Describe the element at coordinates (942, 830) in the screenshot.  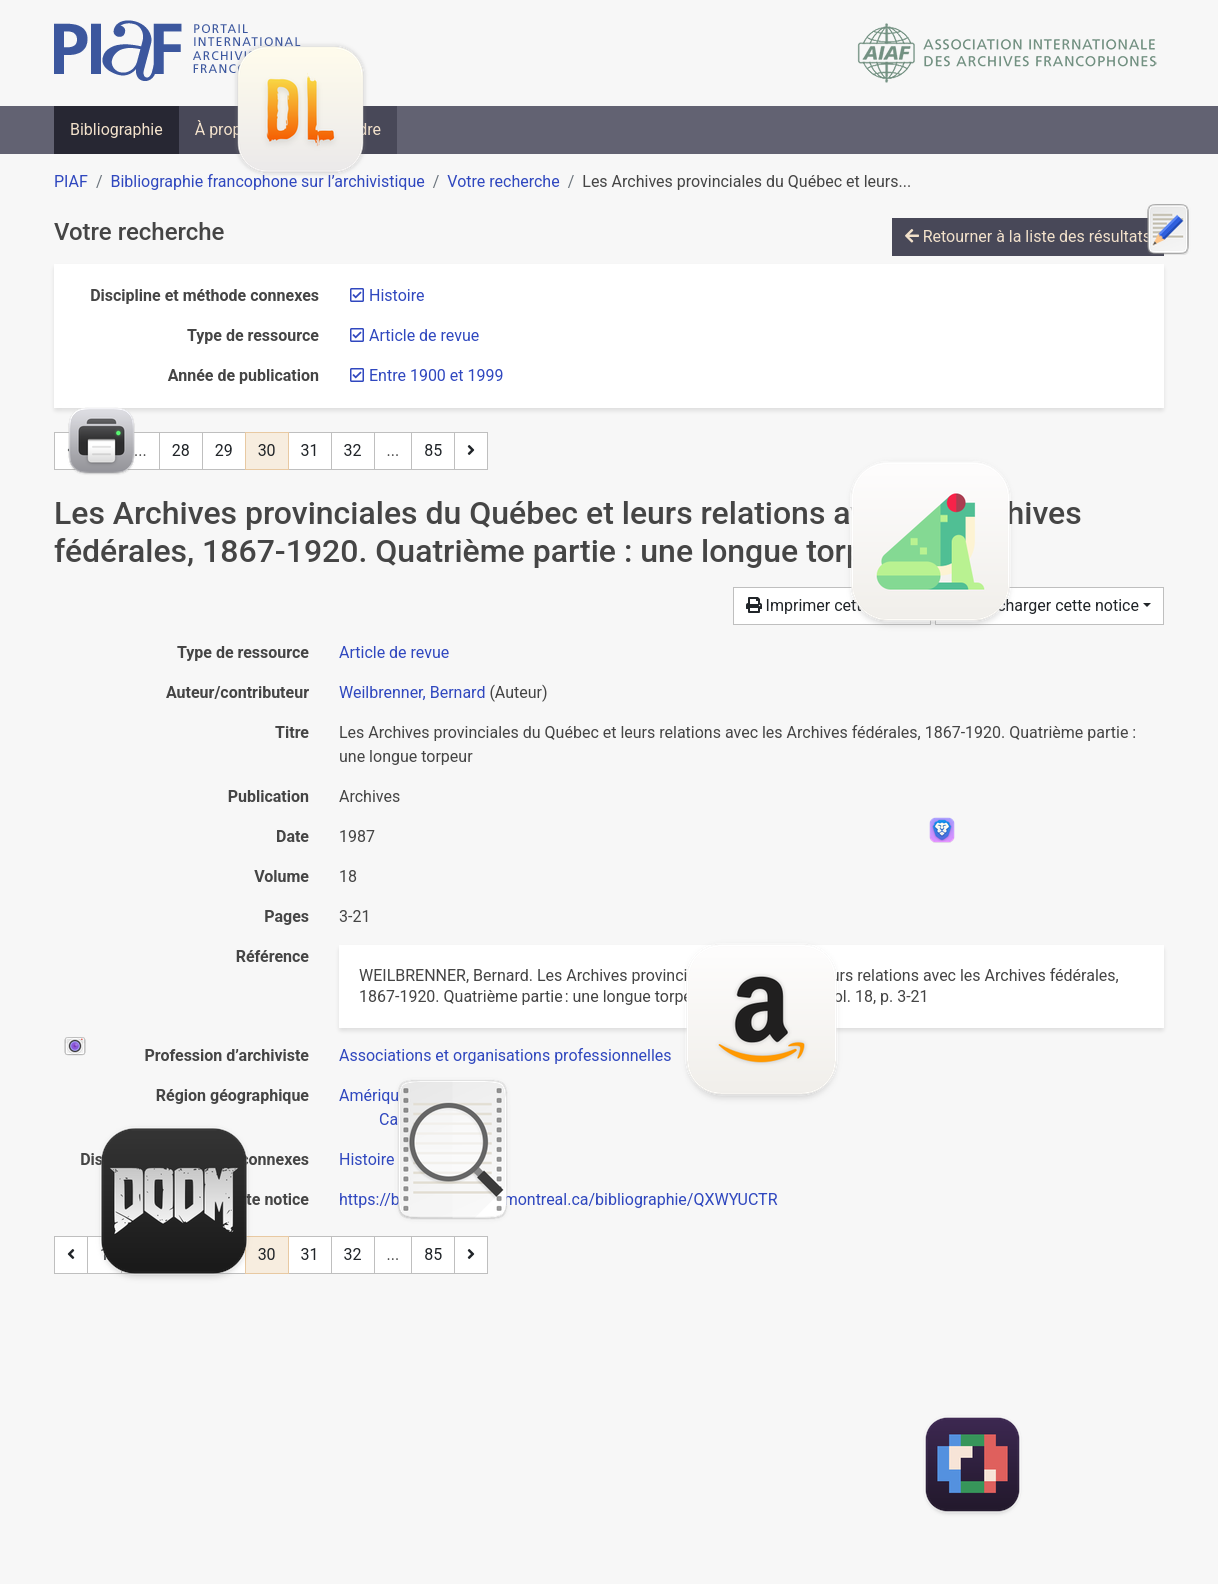
I see `open brave browser developer edition` at that location.